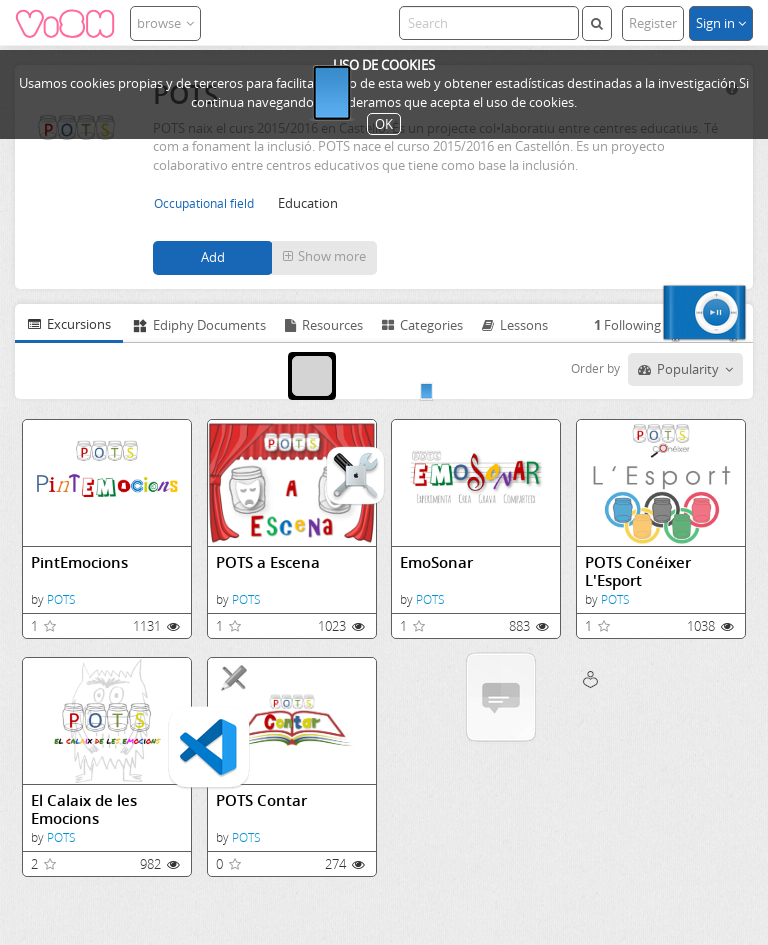 The width and height of the screenshot is (768, 945). I want to click on a subrip subtitle file (.srt), so click(501, 697).